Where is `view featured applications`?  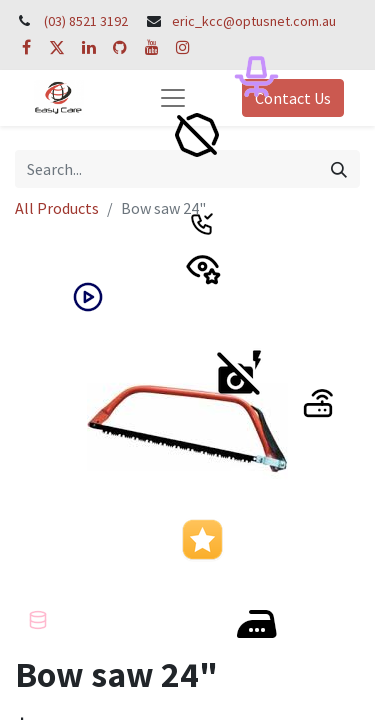
view featured applications is located at coordinates (202, 539).